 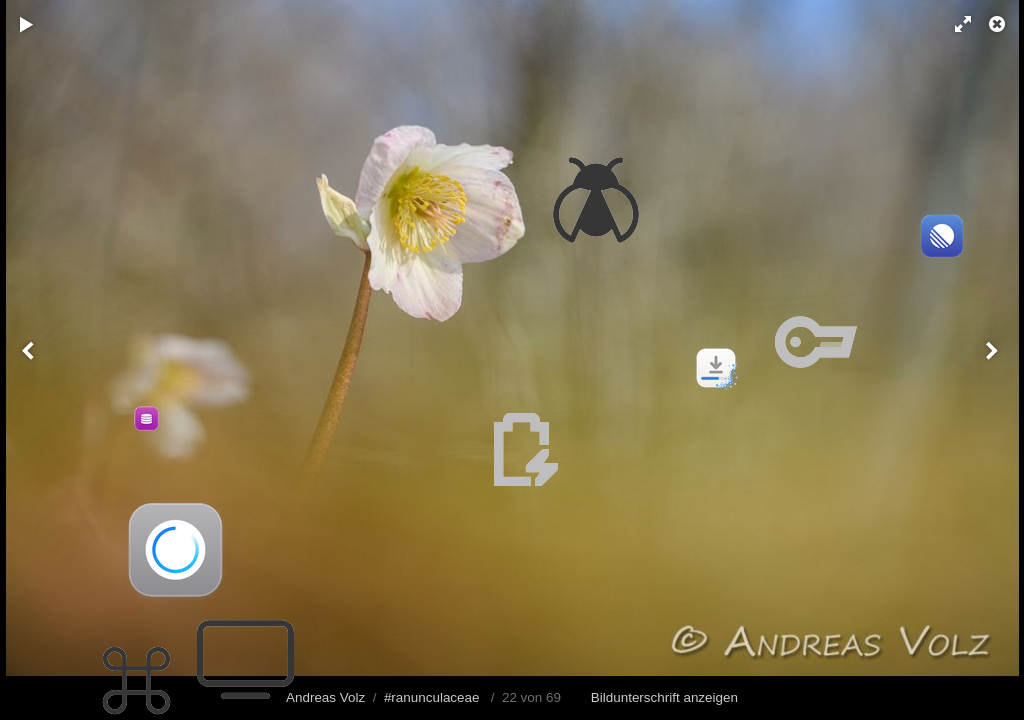 I want to click on indicates battery is empty but currently charging, so click(x=521, y=449).